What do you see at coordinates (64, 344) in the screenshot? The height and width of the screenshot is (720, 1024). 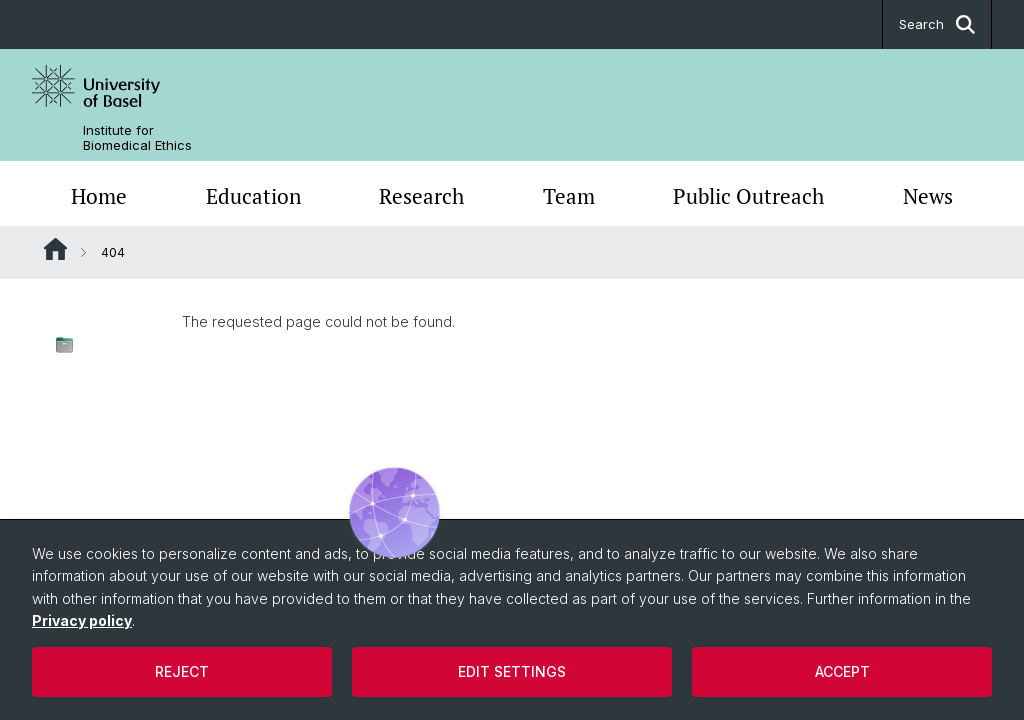 I see `open the file manager application` at bounding box center [64, 344].